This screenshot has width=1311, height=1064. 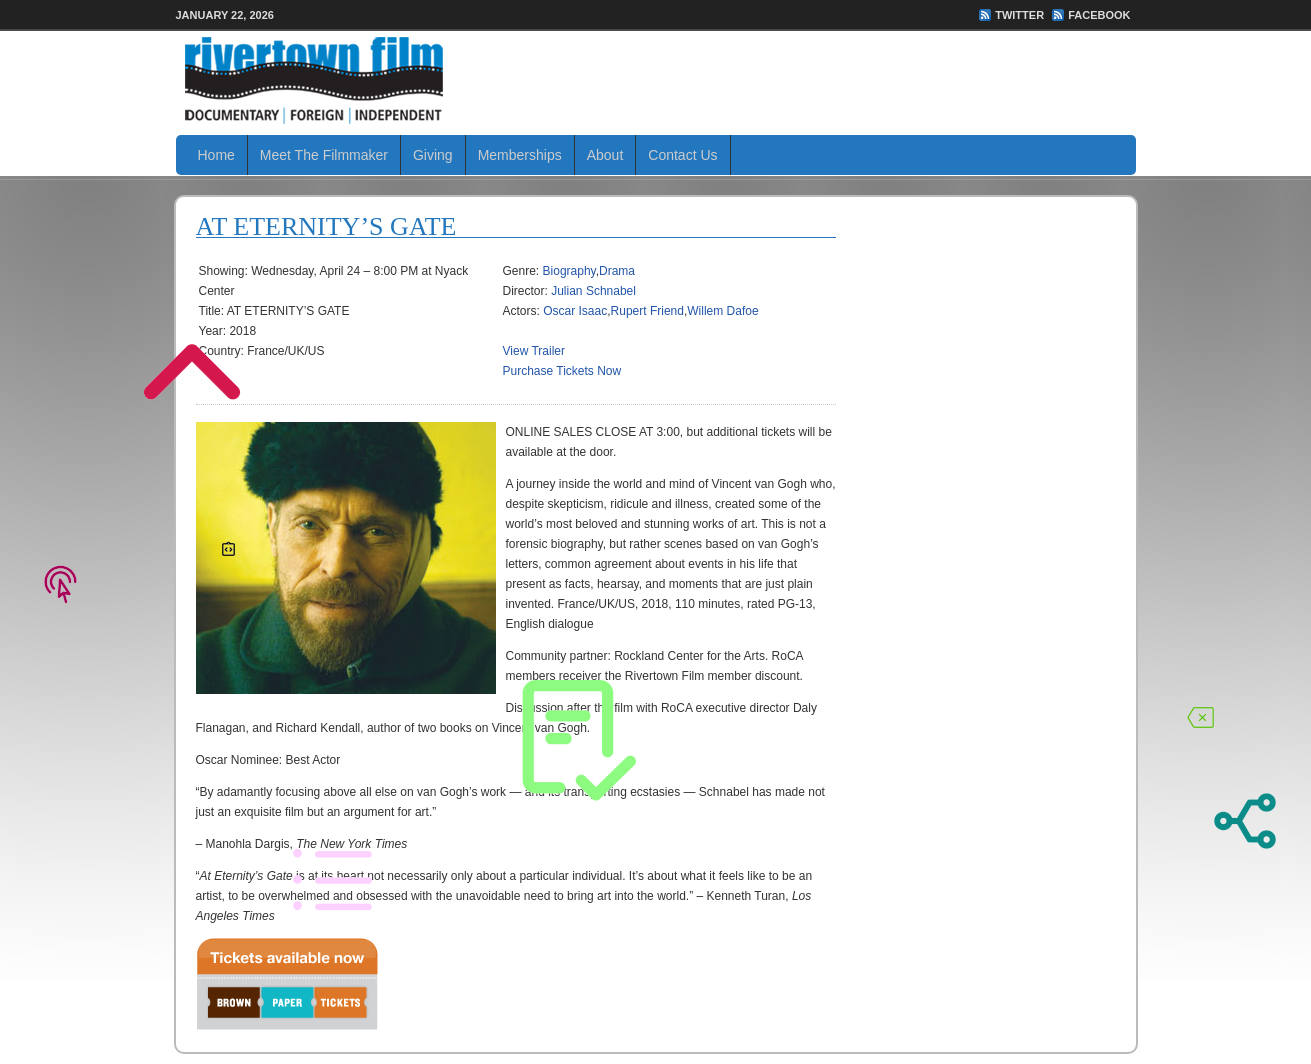 I want to click on view or manage a task checklist, so click(x=575, y=740).